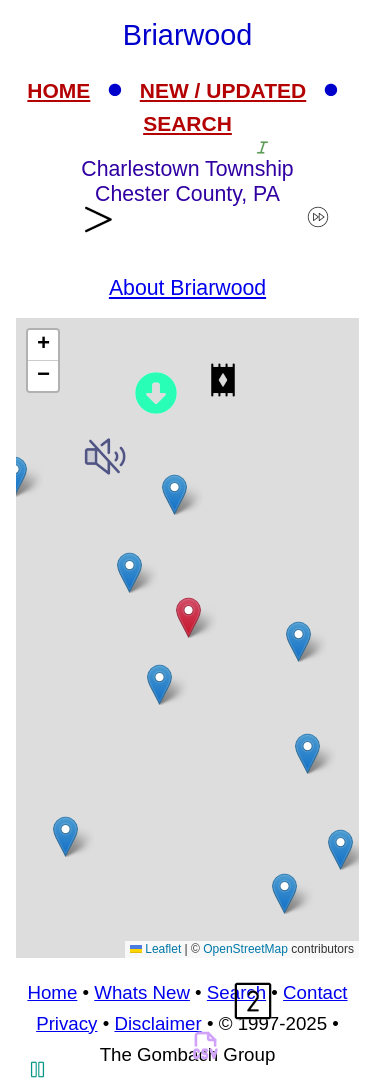 This screenshot has width=375, height=1089. What do you see at coordinates (253, 1001) in the screenshot?
I see `indicates step two in a multi-step process` at bounding box center [253, 1001].